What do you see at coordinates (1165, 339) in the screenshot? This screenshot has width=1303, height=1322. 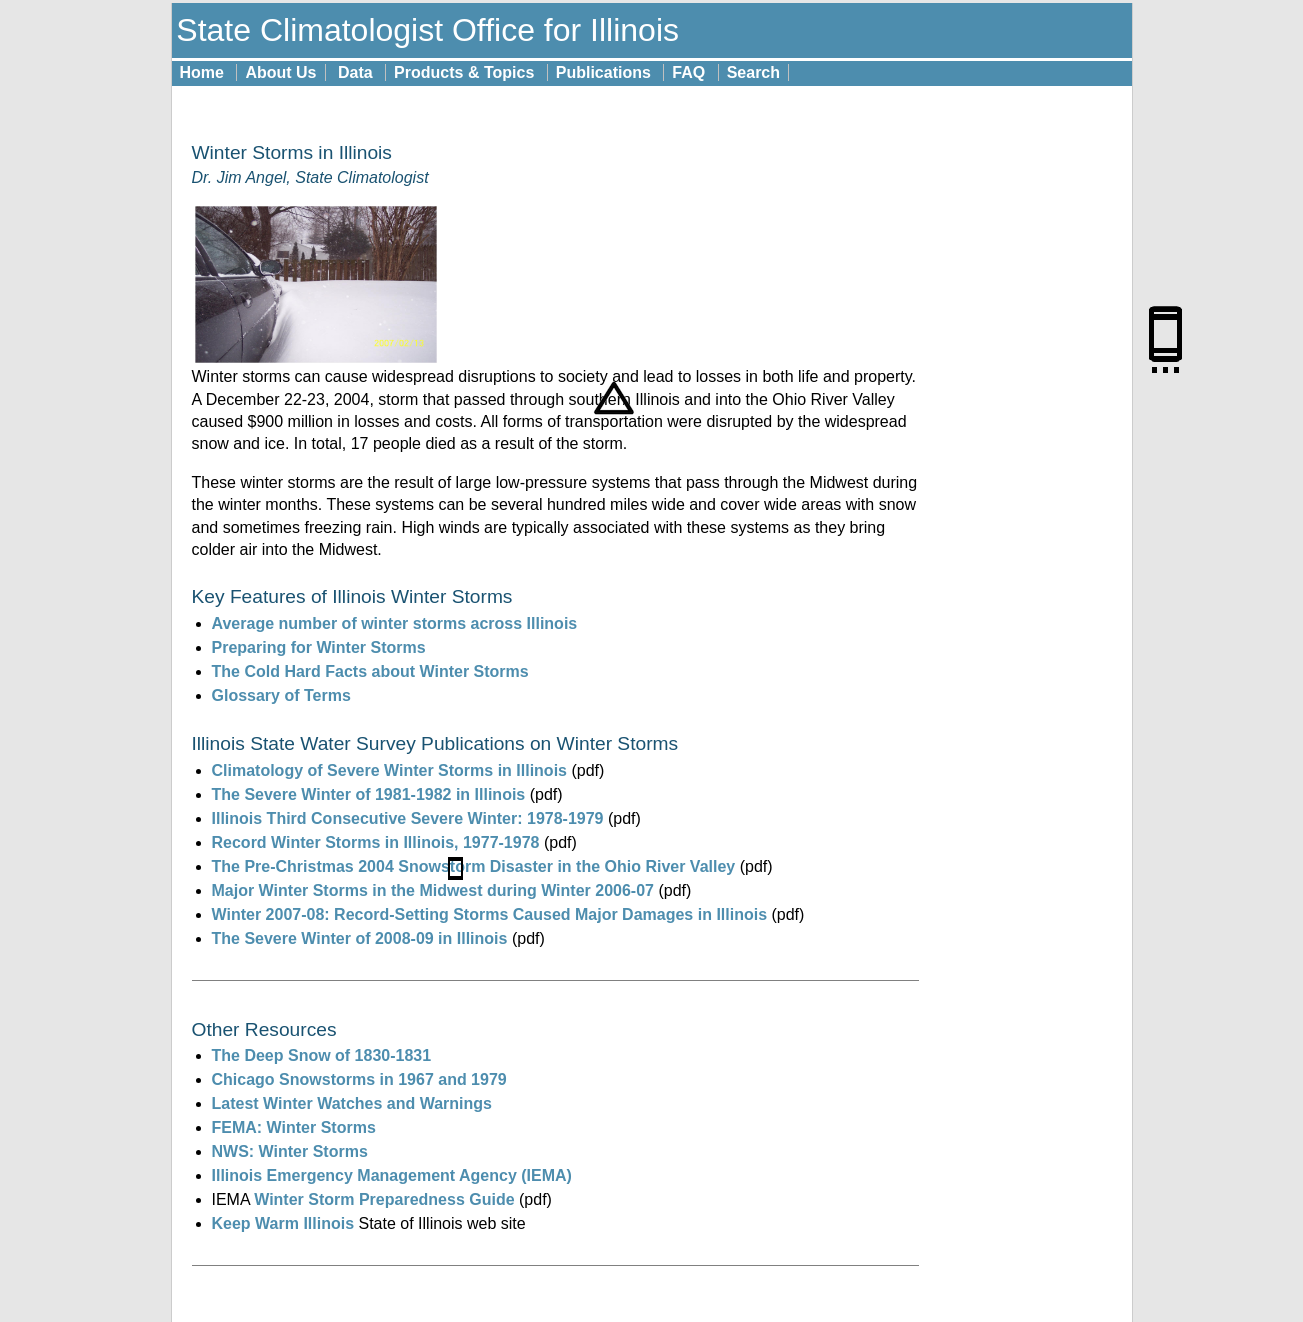 I see `access mobile device settings` at bounding box center [1165, 339].